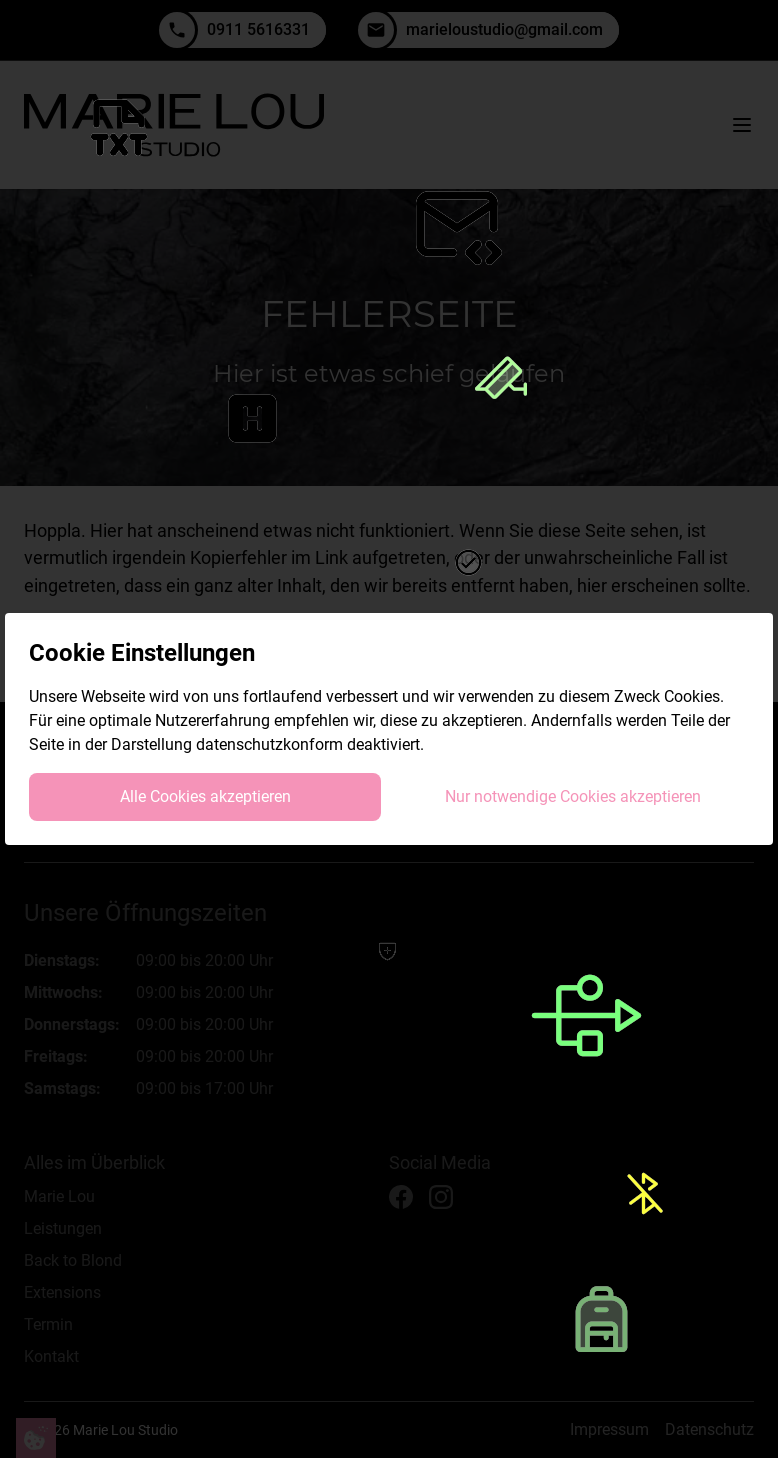  I want to click on add new security protection, so click(387, 950).